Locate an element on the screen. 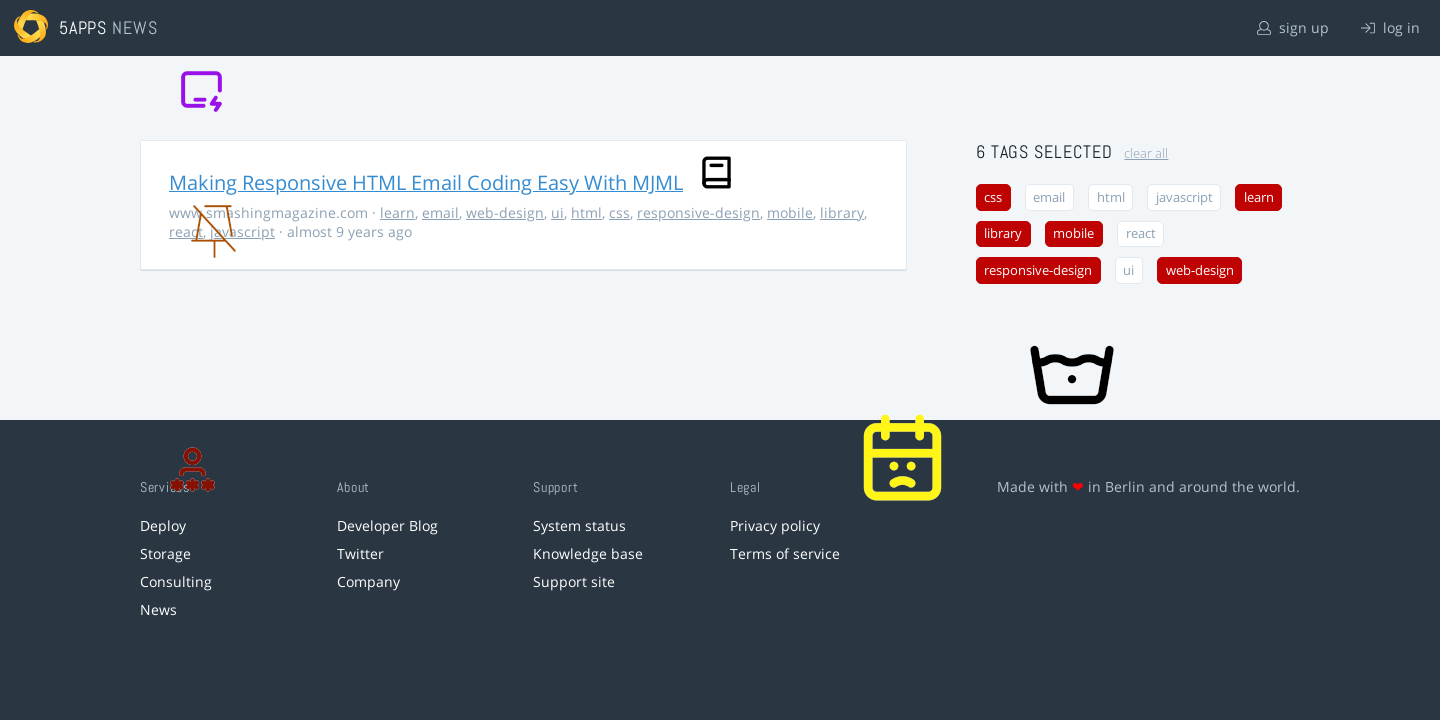 The height and width of the screenshot is (720, 1440). unpin this item is located at coordinates (214, 228).